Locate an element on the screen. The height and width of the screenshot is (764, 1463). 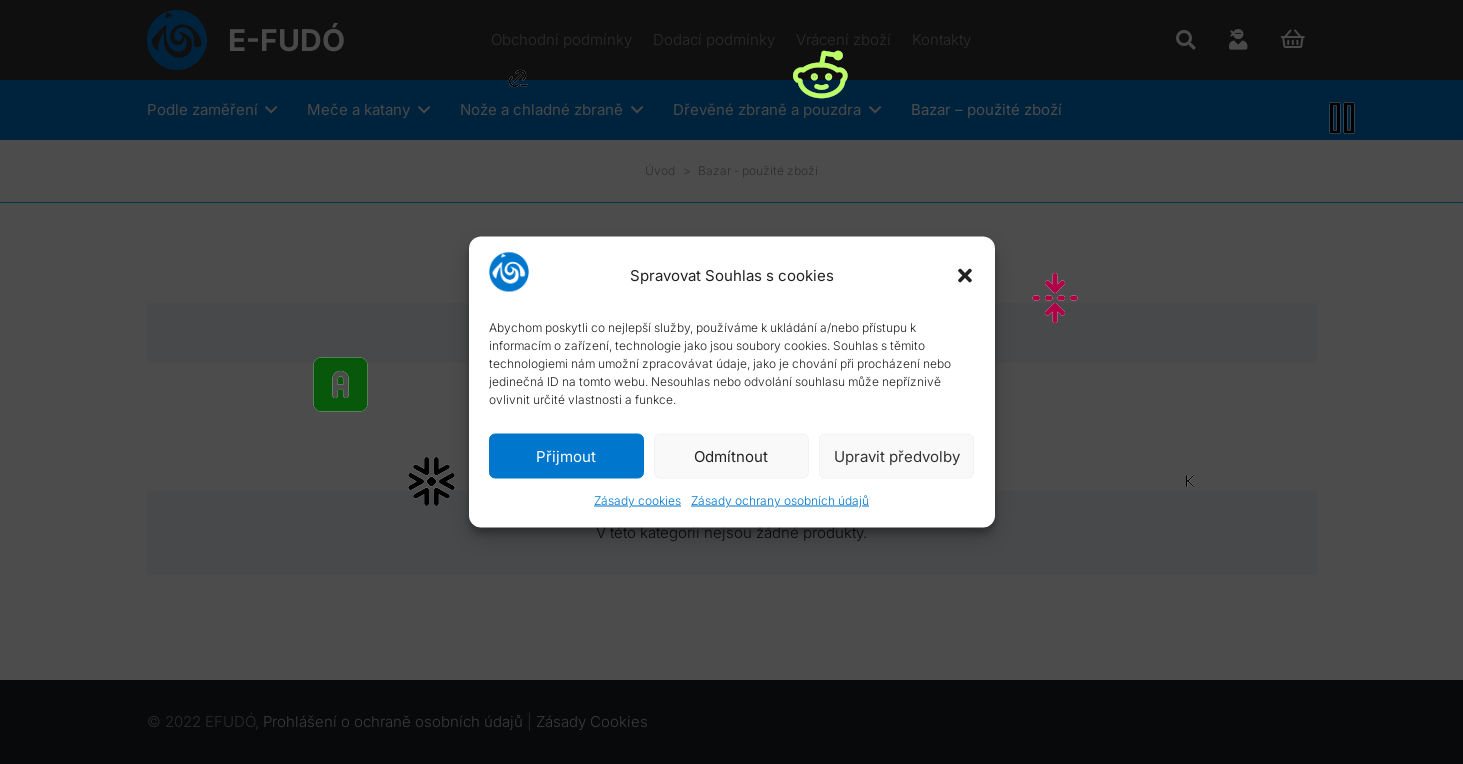
pause media playback is located at coordinates (1342, 118).